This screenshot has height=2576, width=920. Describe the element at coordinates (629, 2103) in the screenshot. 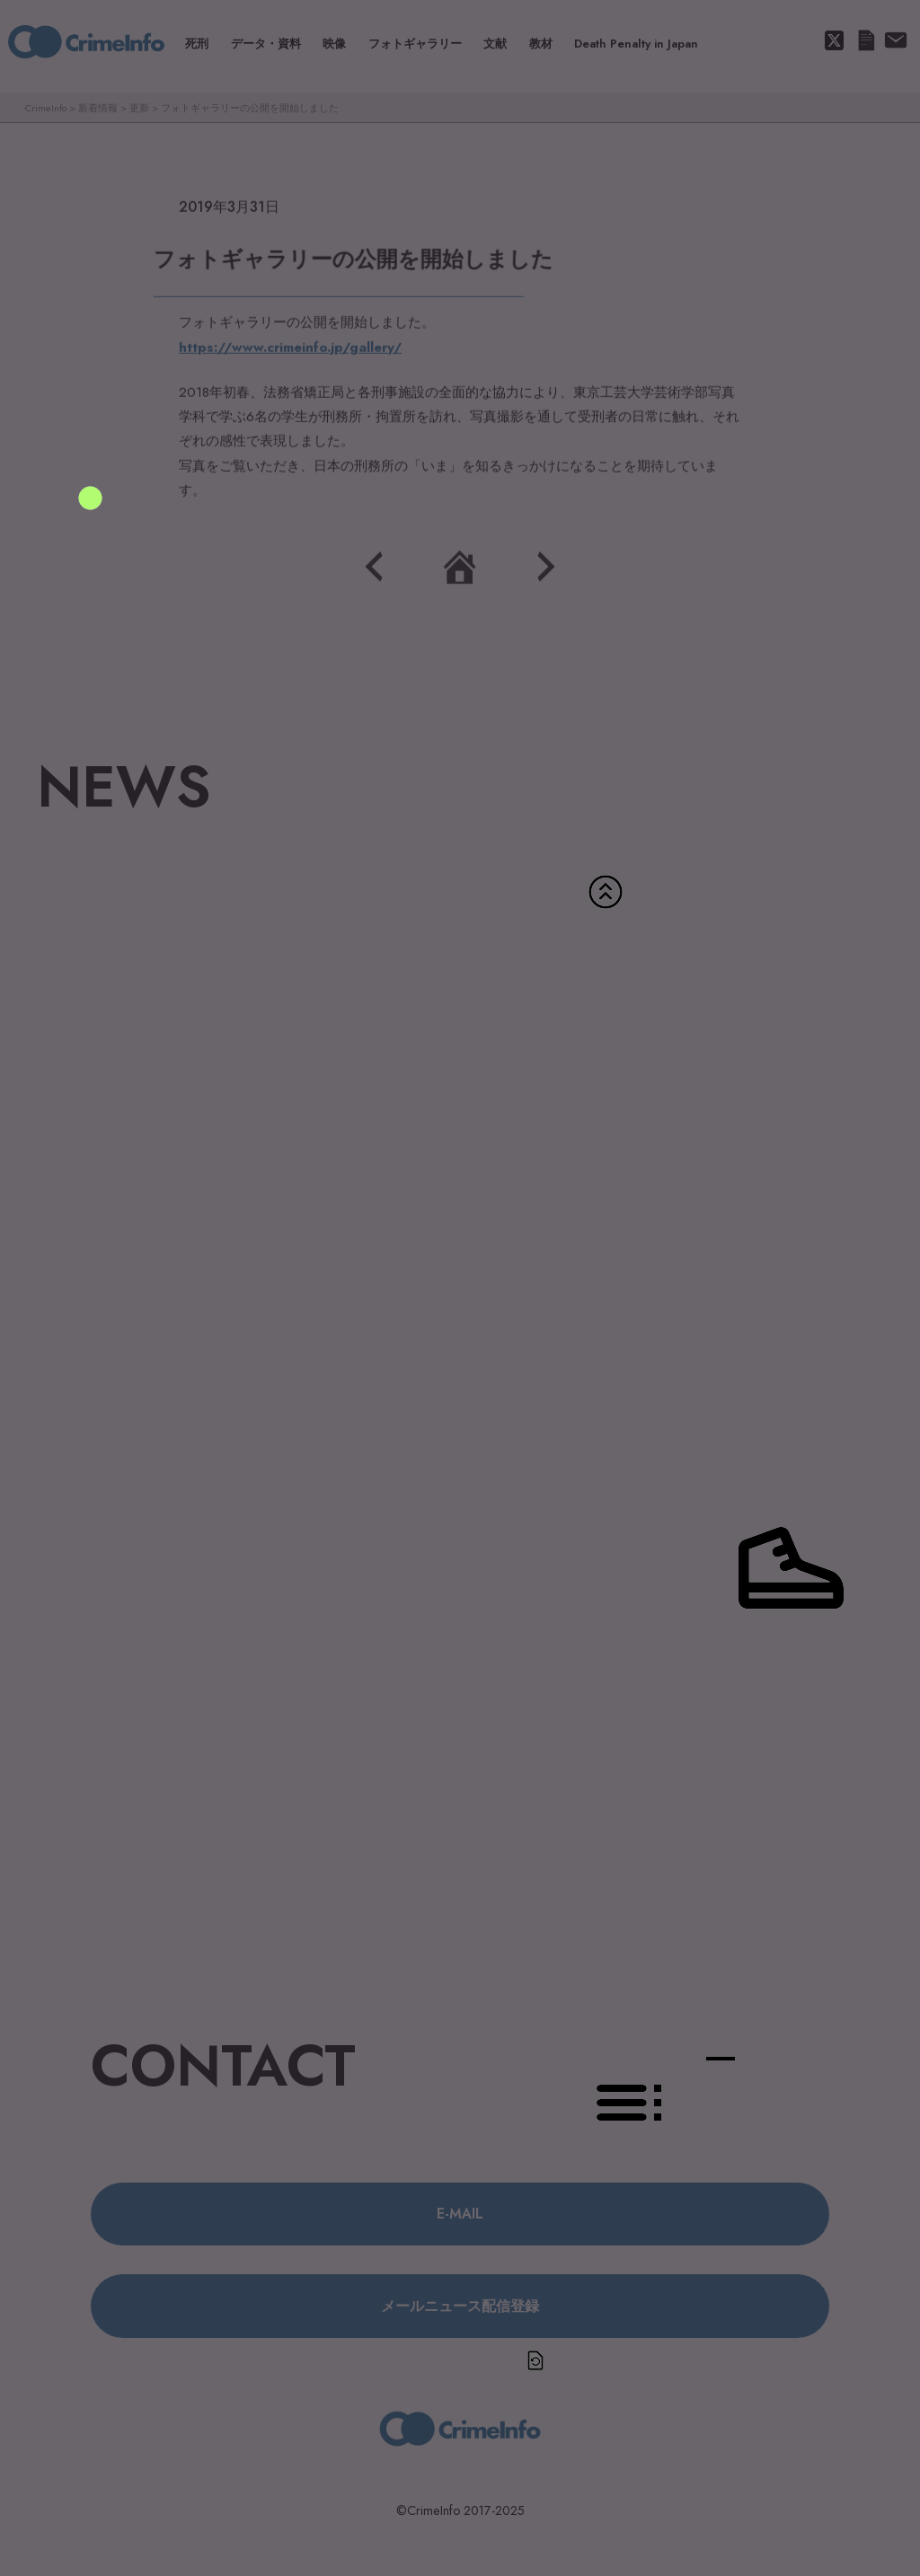

I see `view table of contents` at that location.